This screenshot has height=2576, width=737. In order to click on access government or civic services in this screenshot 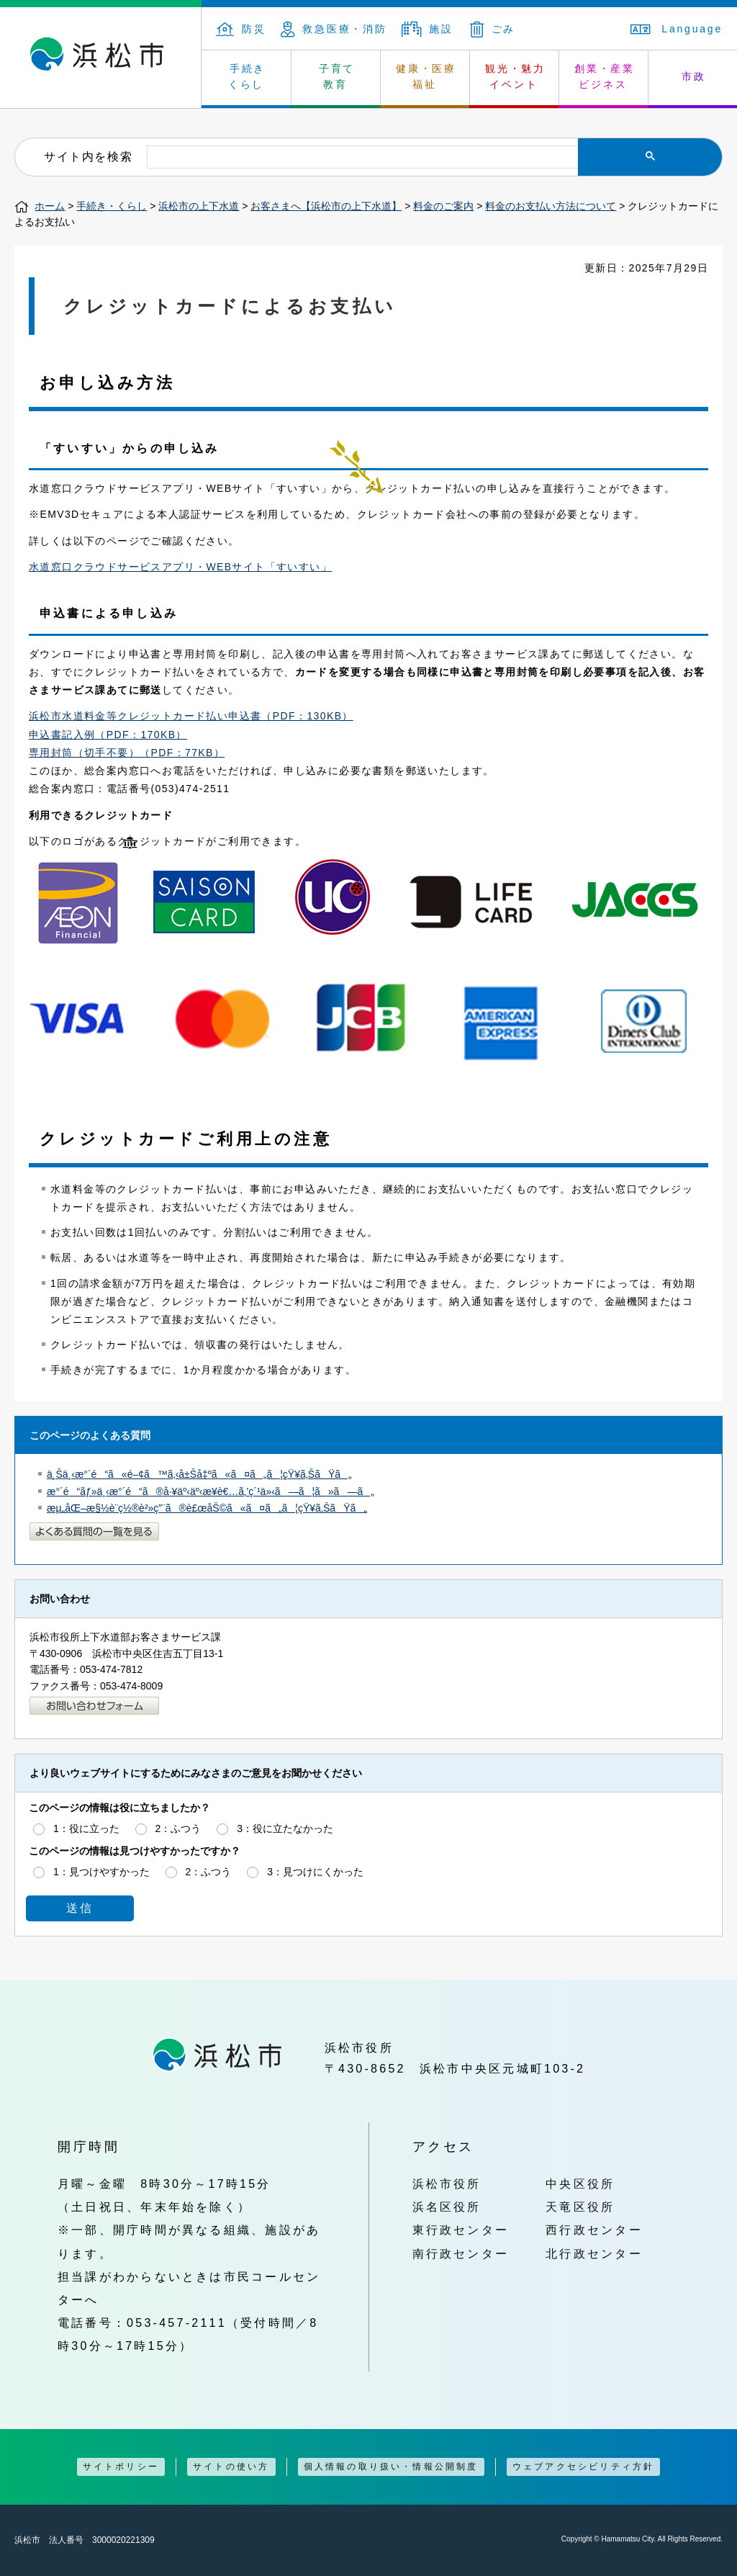, I will do `click(130, 841)`.